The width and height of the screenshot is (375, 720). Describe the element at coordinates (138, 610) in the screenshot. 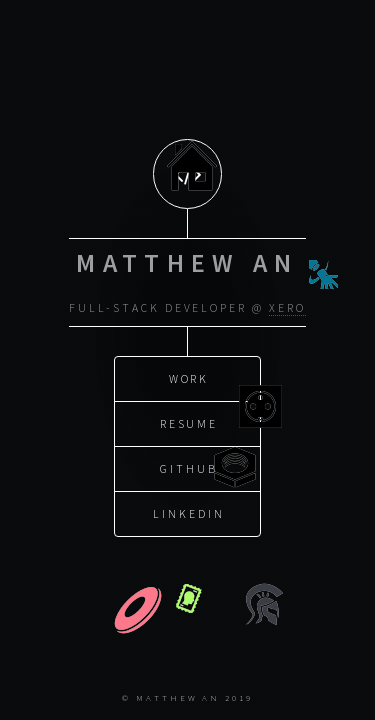

I see `play a frisbee or disc golf game` at that location.